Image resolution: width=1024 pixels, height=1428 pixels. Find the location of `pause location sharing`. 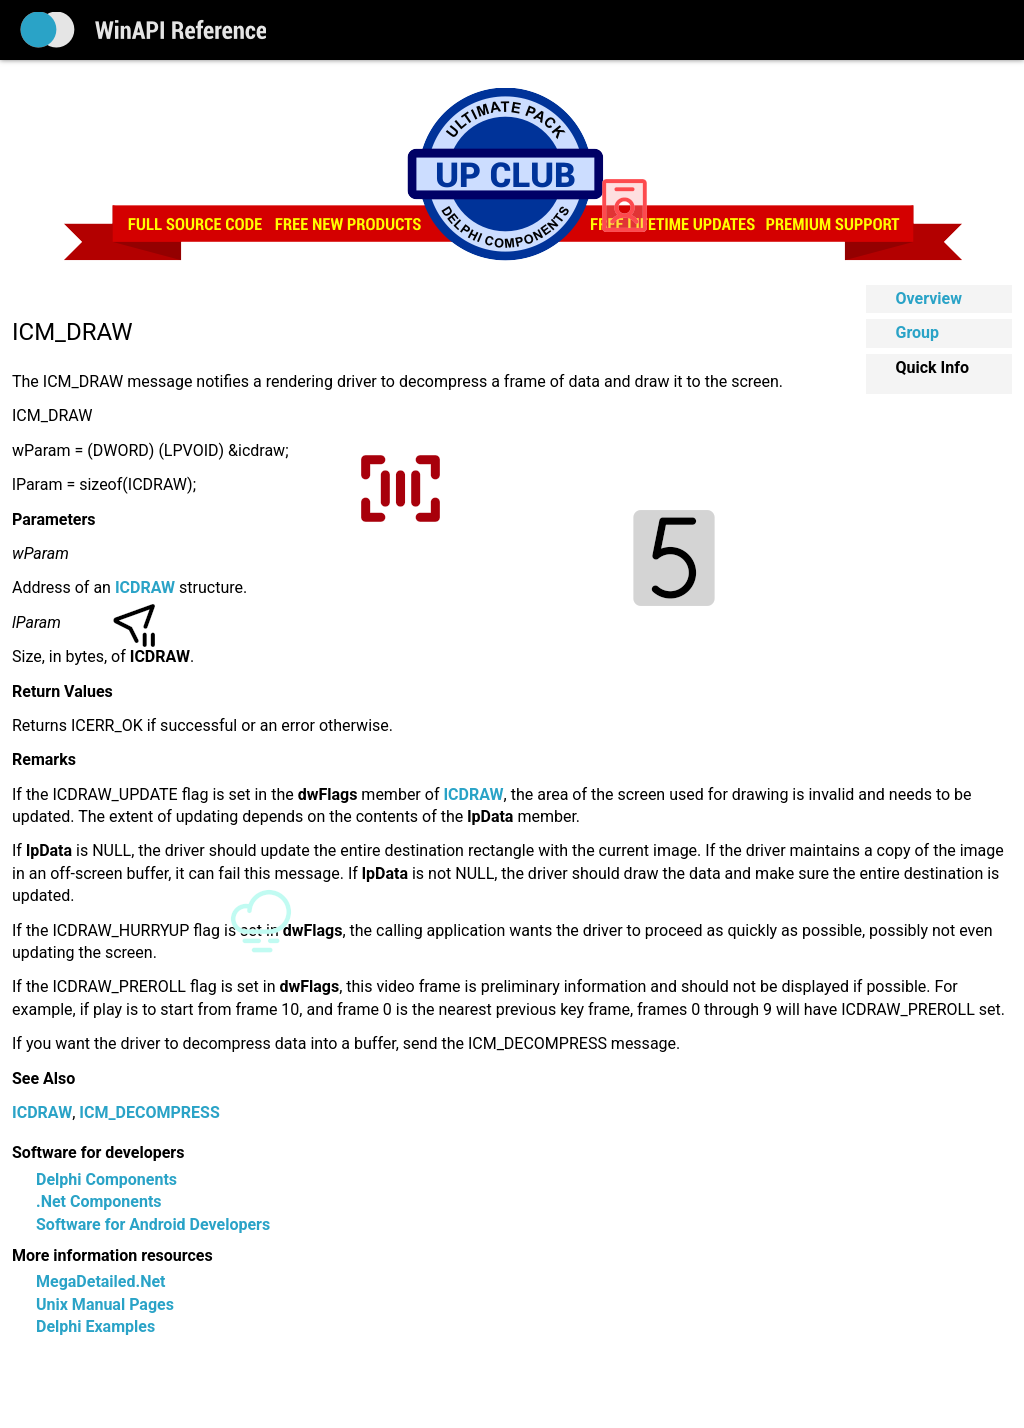

pause location sharing is located at coordinates (134, 624).